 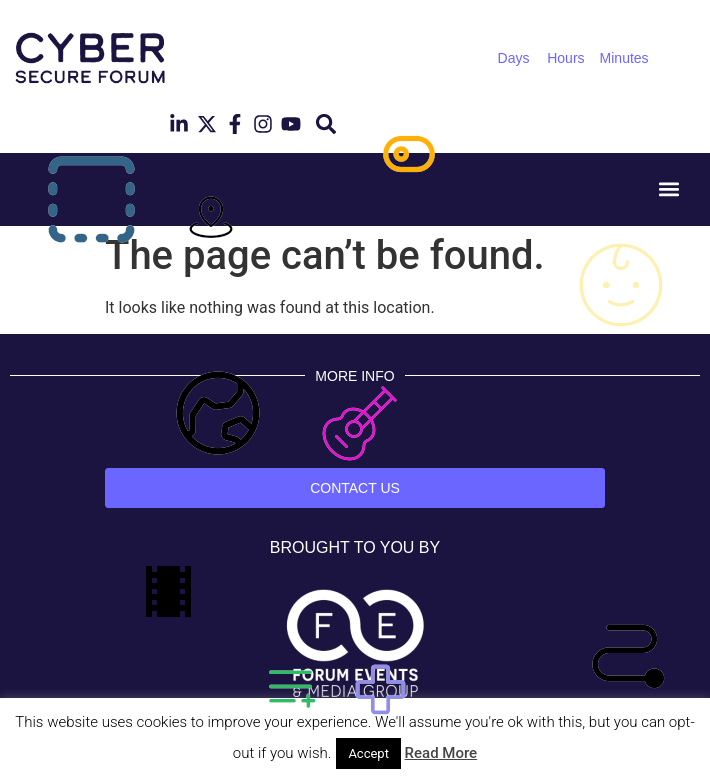 What do you see at coordinates (629, 653) in the screenshot?
I see `view or edit a route path` at bounding box center [629, 653].